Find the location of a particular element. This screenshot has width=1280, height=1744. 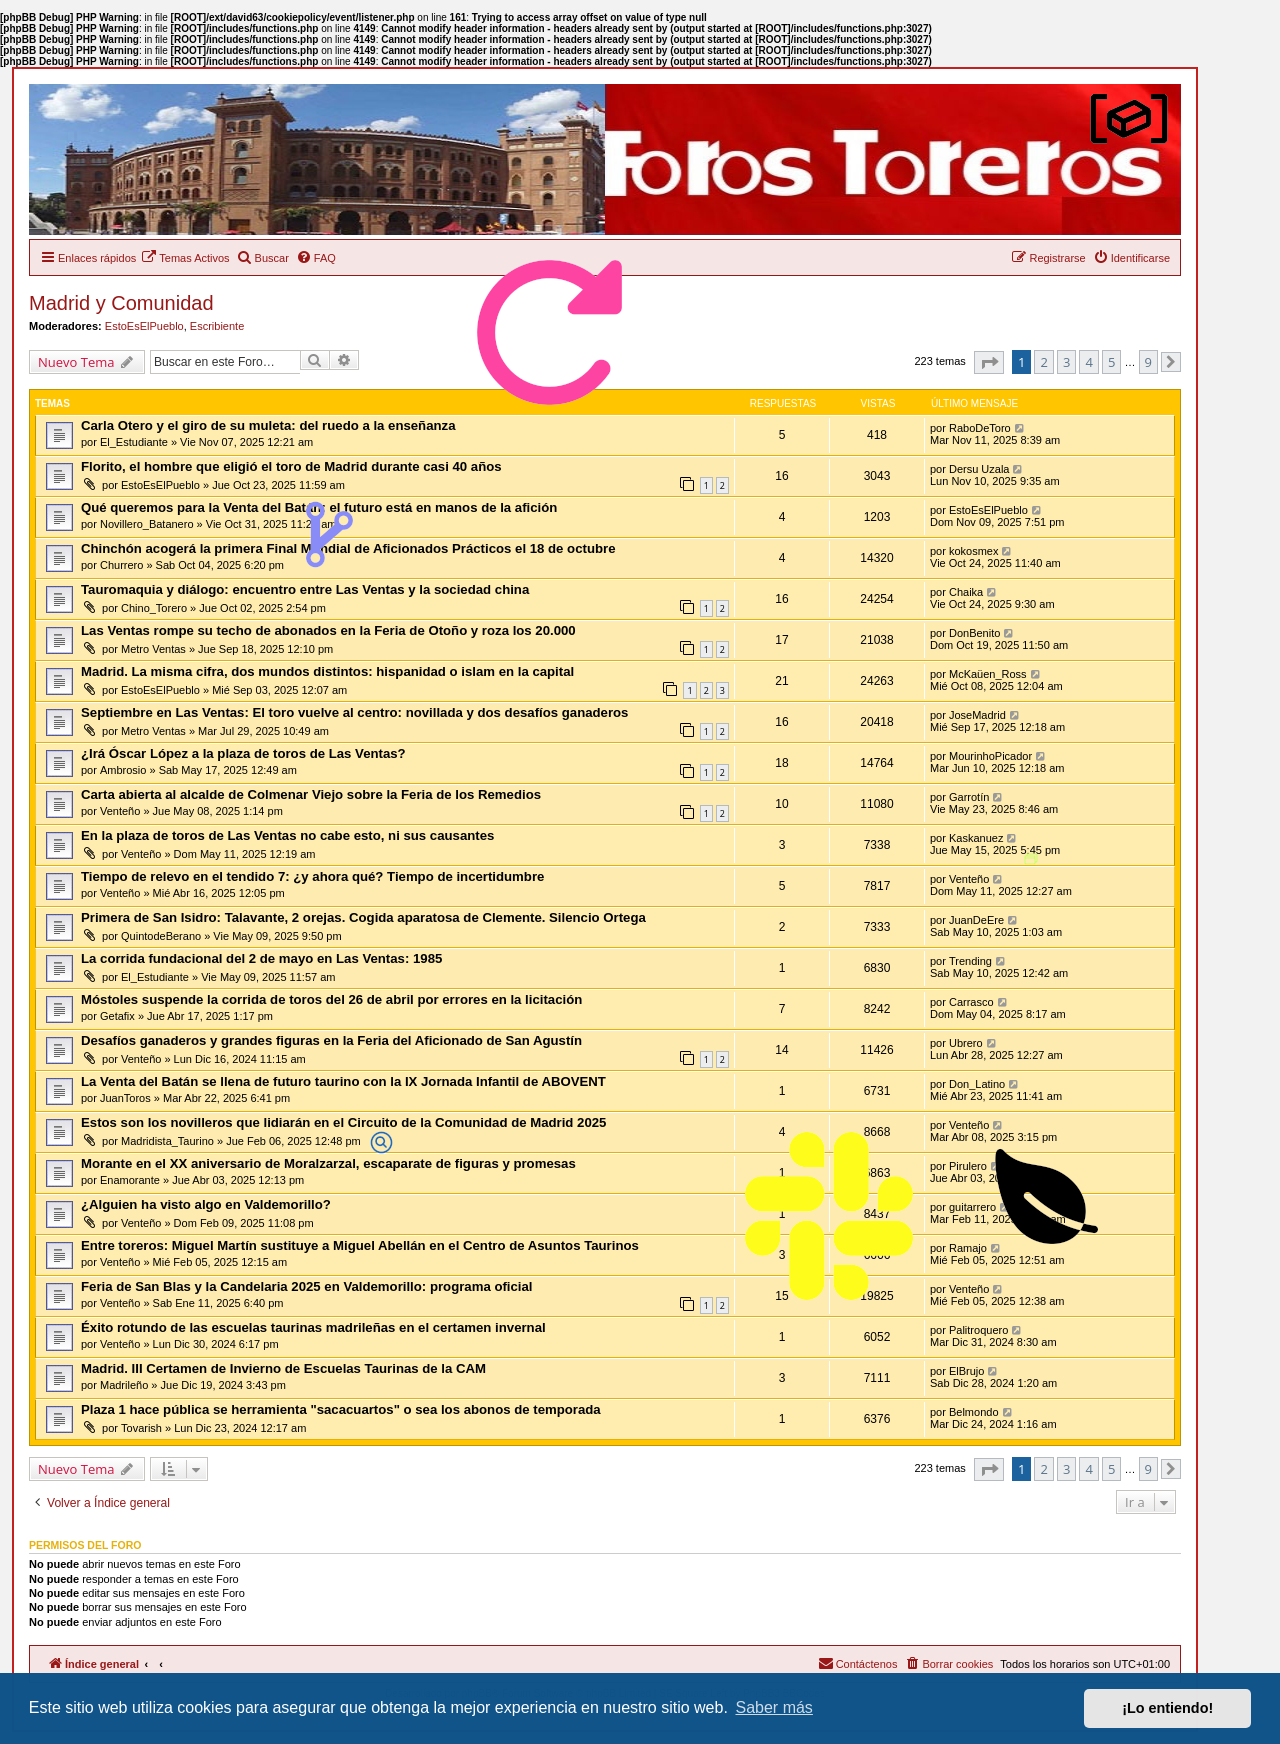

view variable symbol in code editor is located at coordinates (1129, 116).